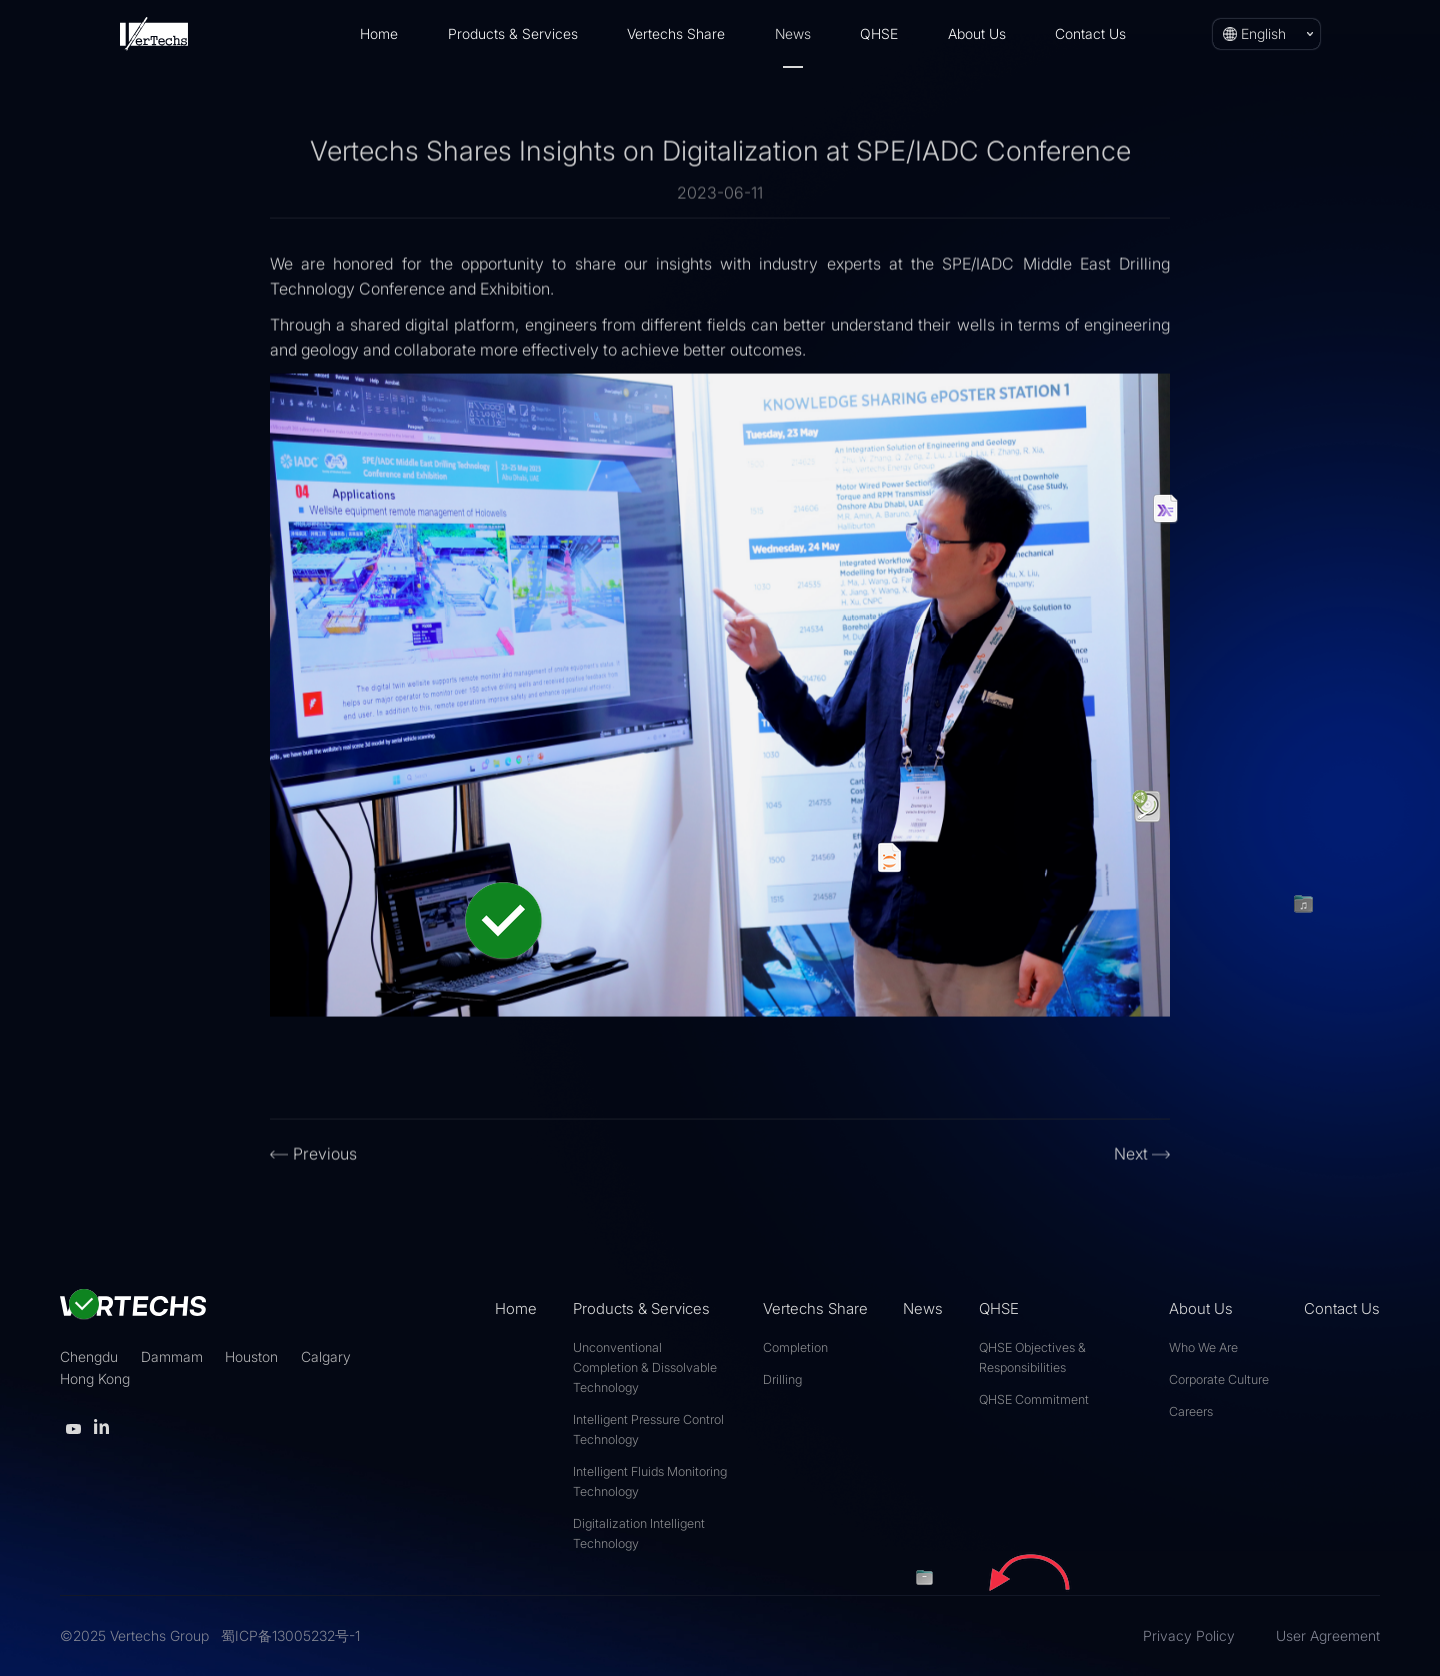  Describe the element at coordinates (1029, 1572) in the screenshot. I see `undo the last action` at that location.